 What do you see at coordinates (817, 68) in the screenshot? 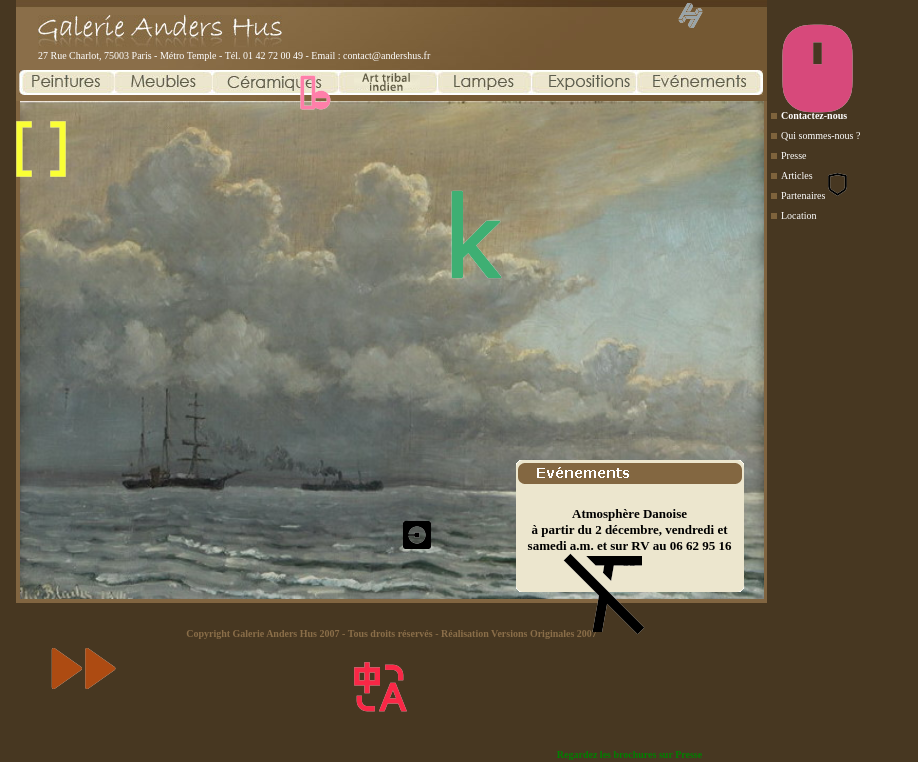
I see `indicates mouse or cursor device settings` at bounding box center [817, 68].